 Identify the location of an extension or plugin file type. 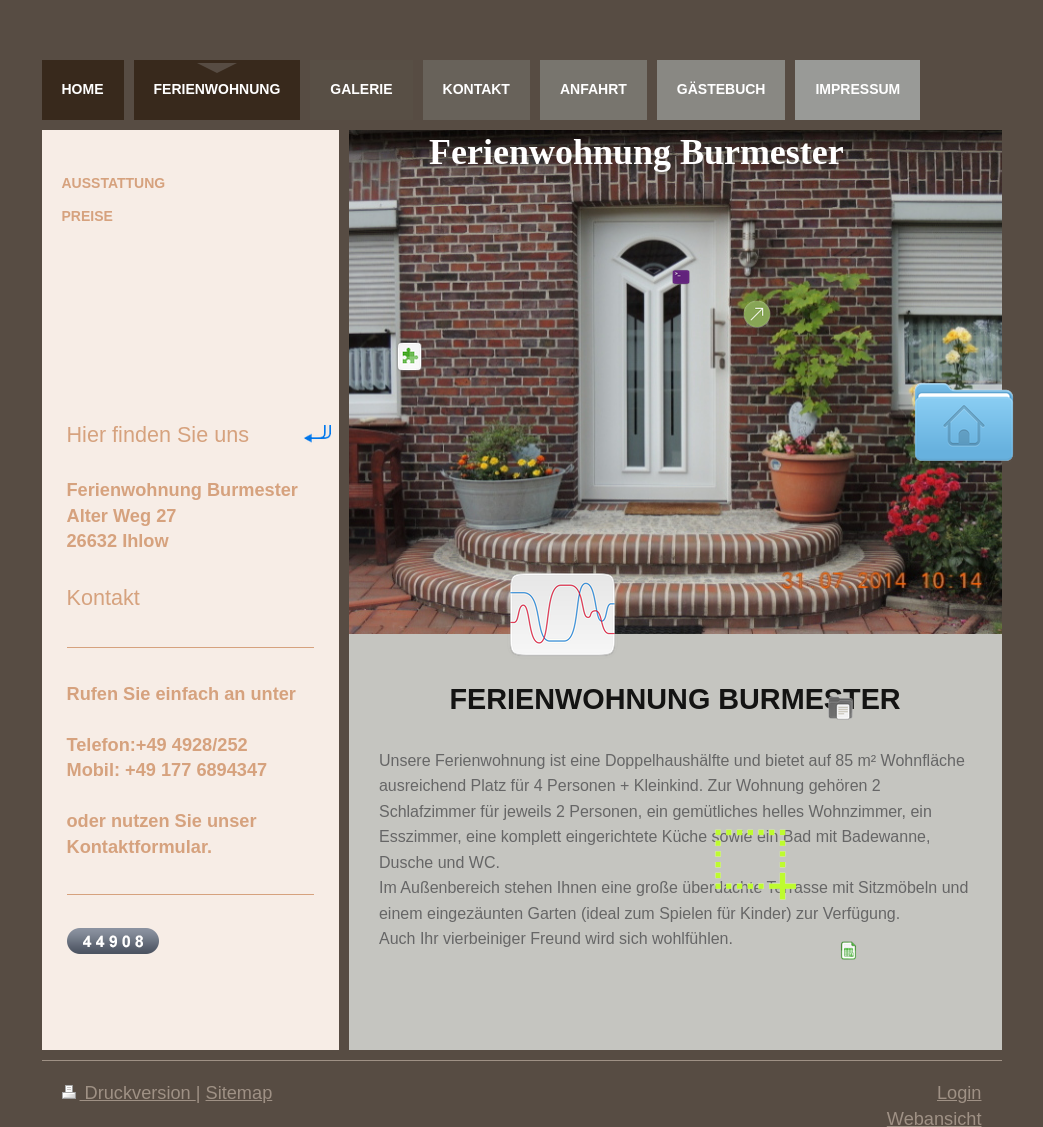
(409, 356).